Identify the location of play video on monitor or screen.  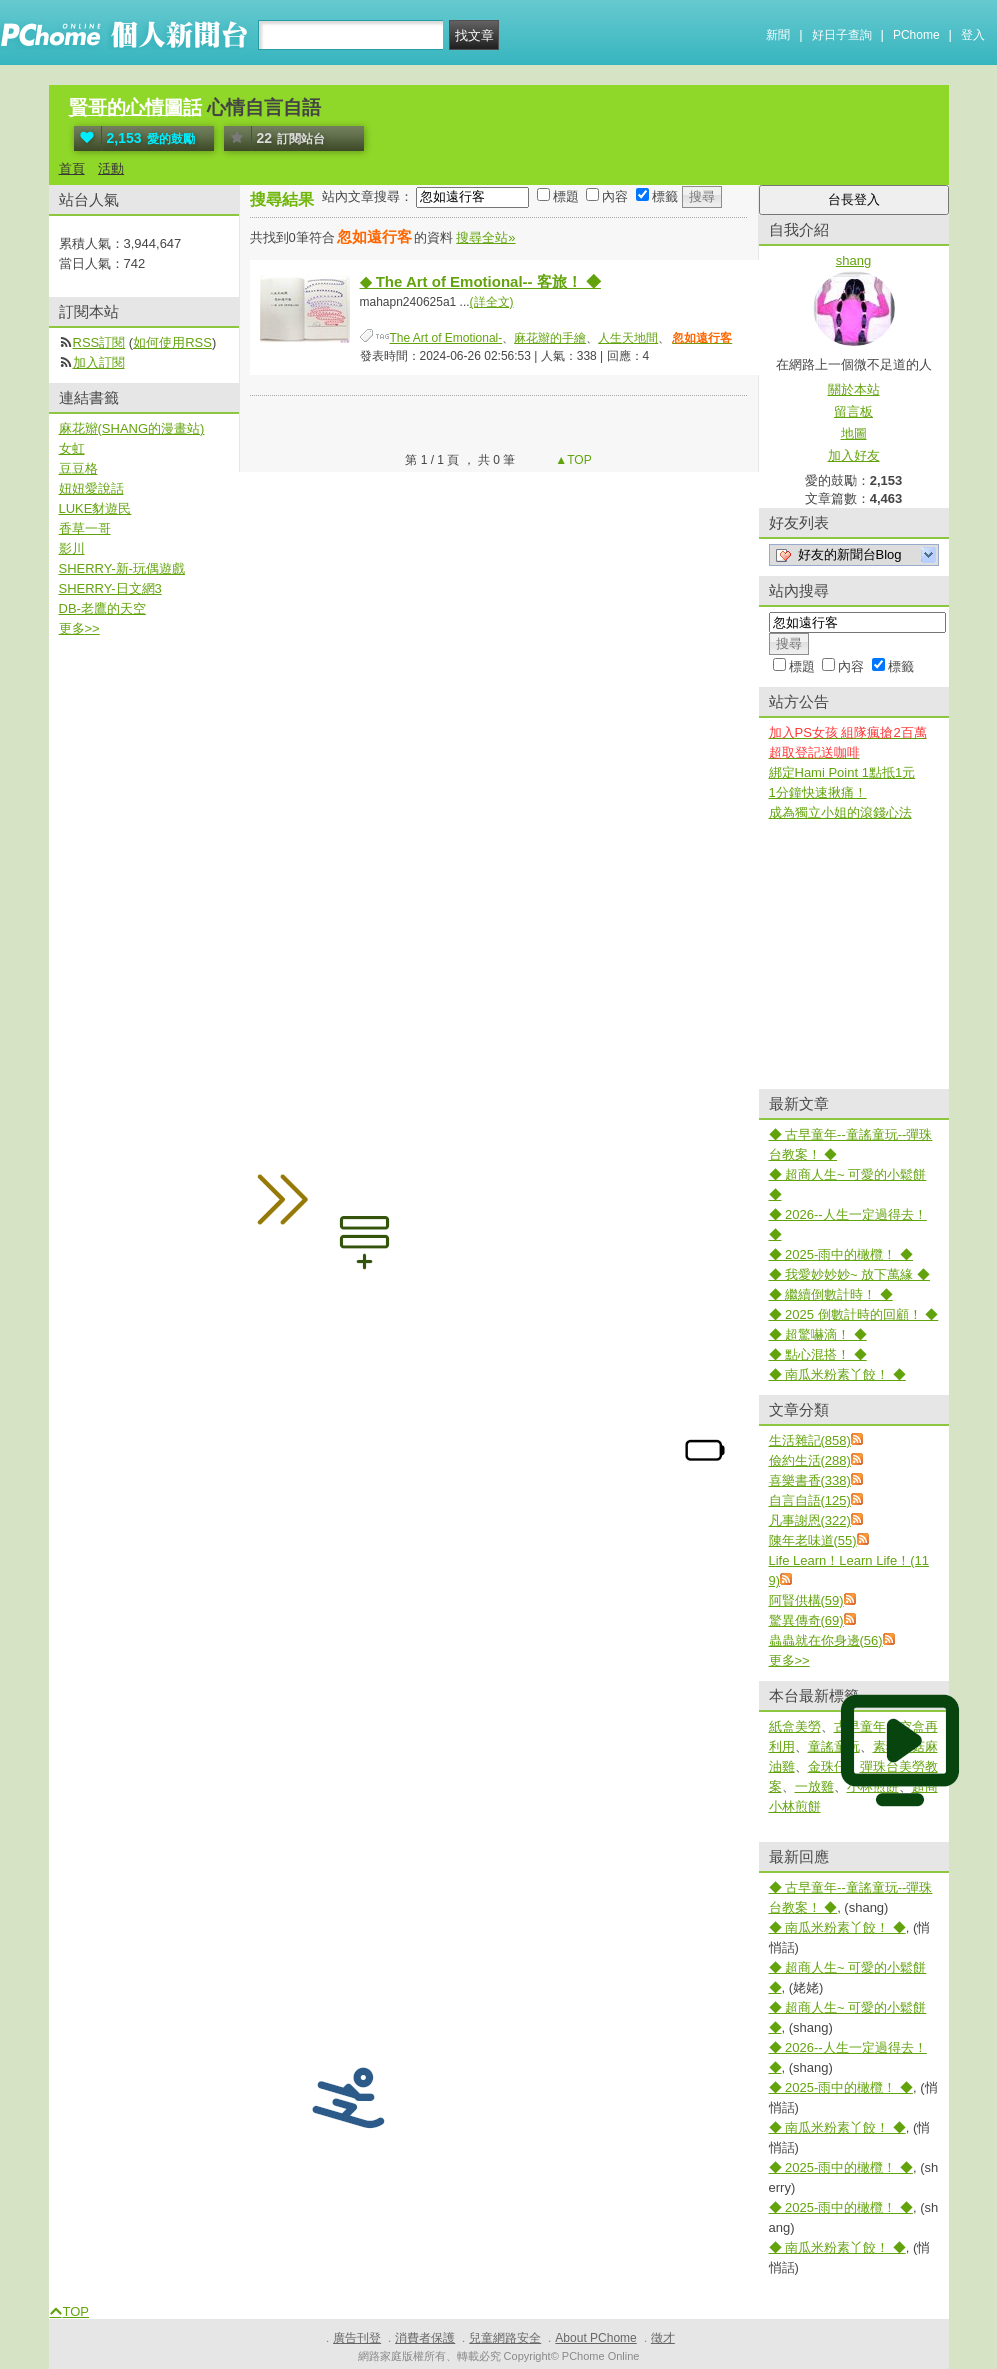
(900, 1745).